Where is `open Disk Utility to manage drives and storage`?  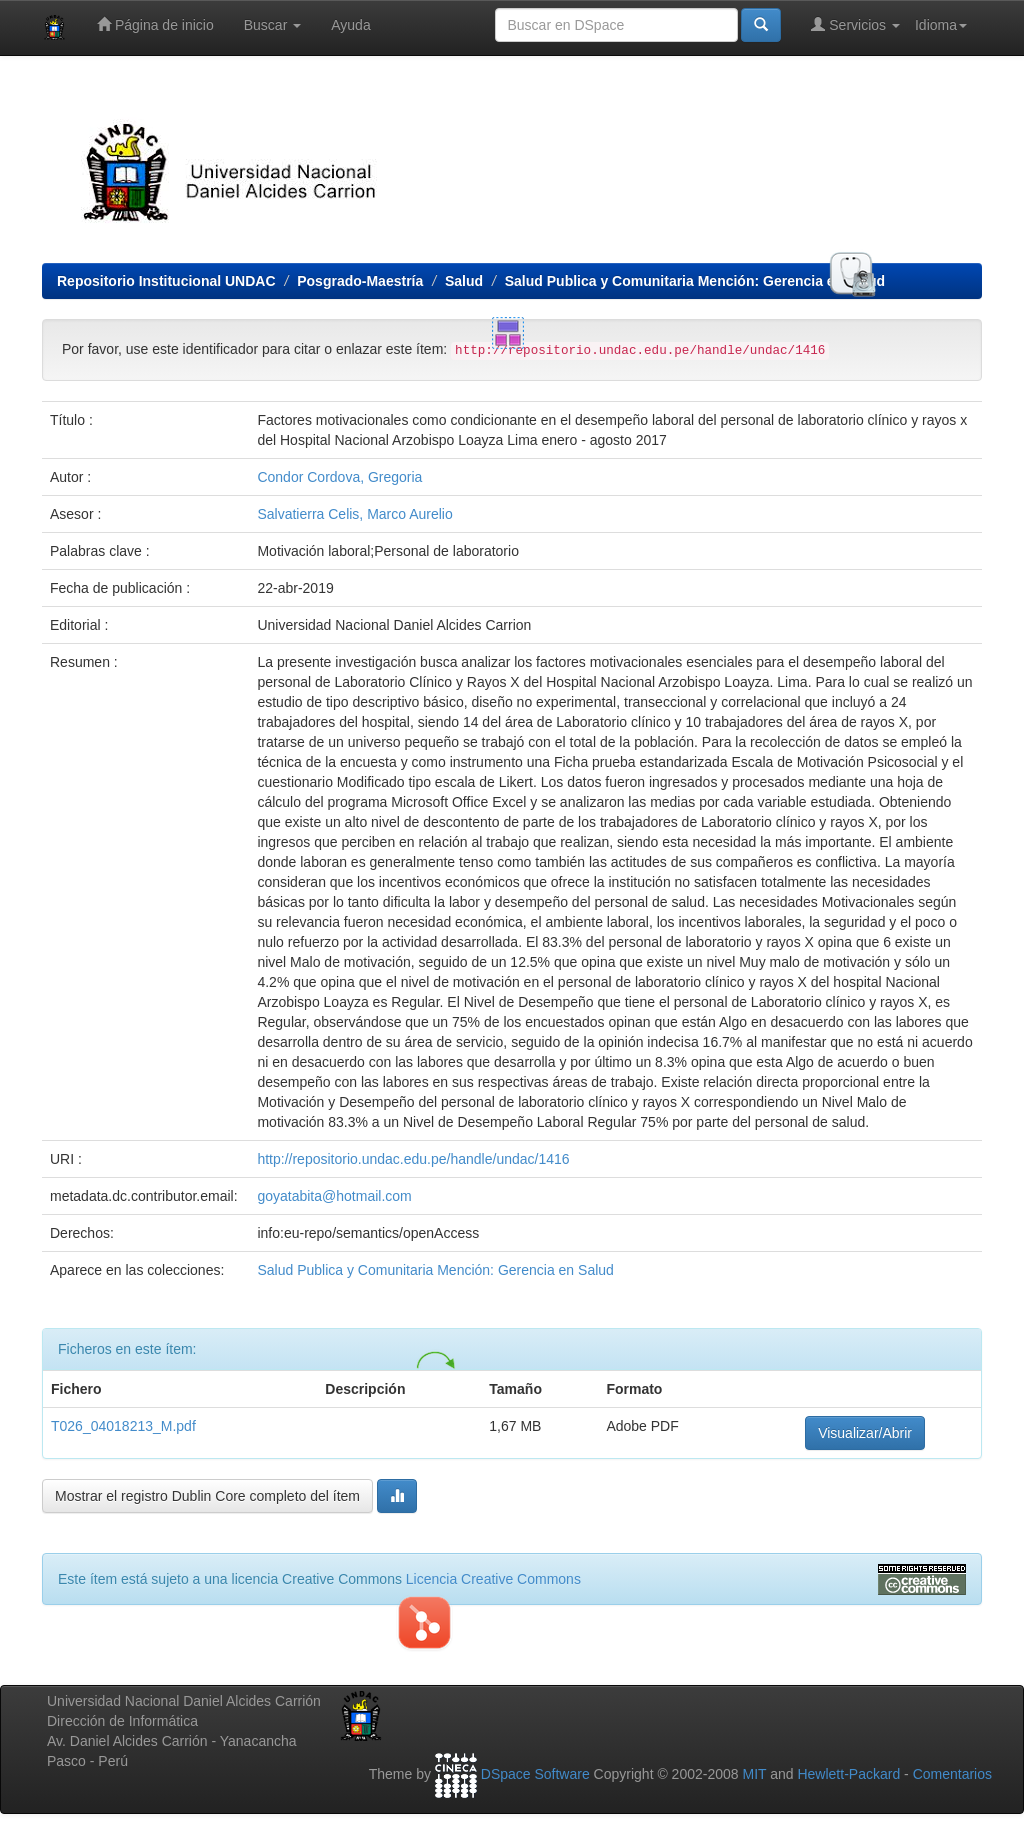 open Disk Utility to manage drives and storage is located at coordinates (851, 273).